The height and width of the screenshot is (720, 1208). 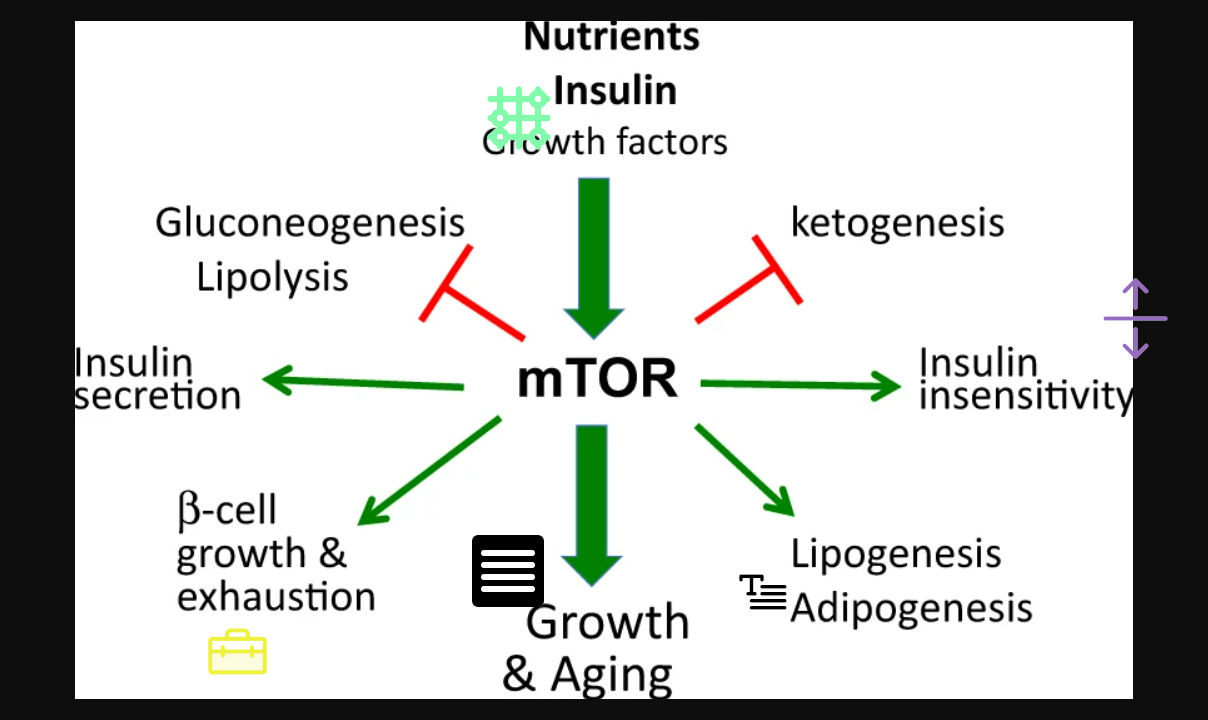 I want to click on view data points on a grid chart, so click(x=519, y=118).